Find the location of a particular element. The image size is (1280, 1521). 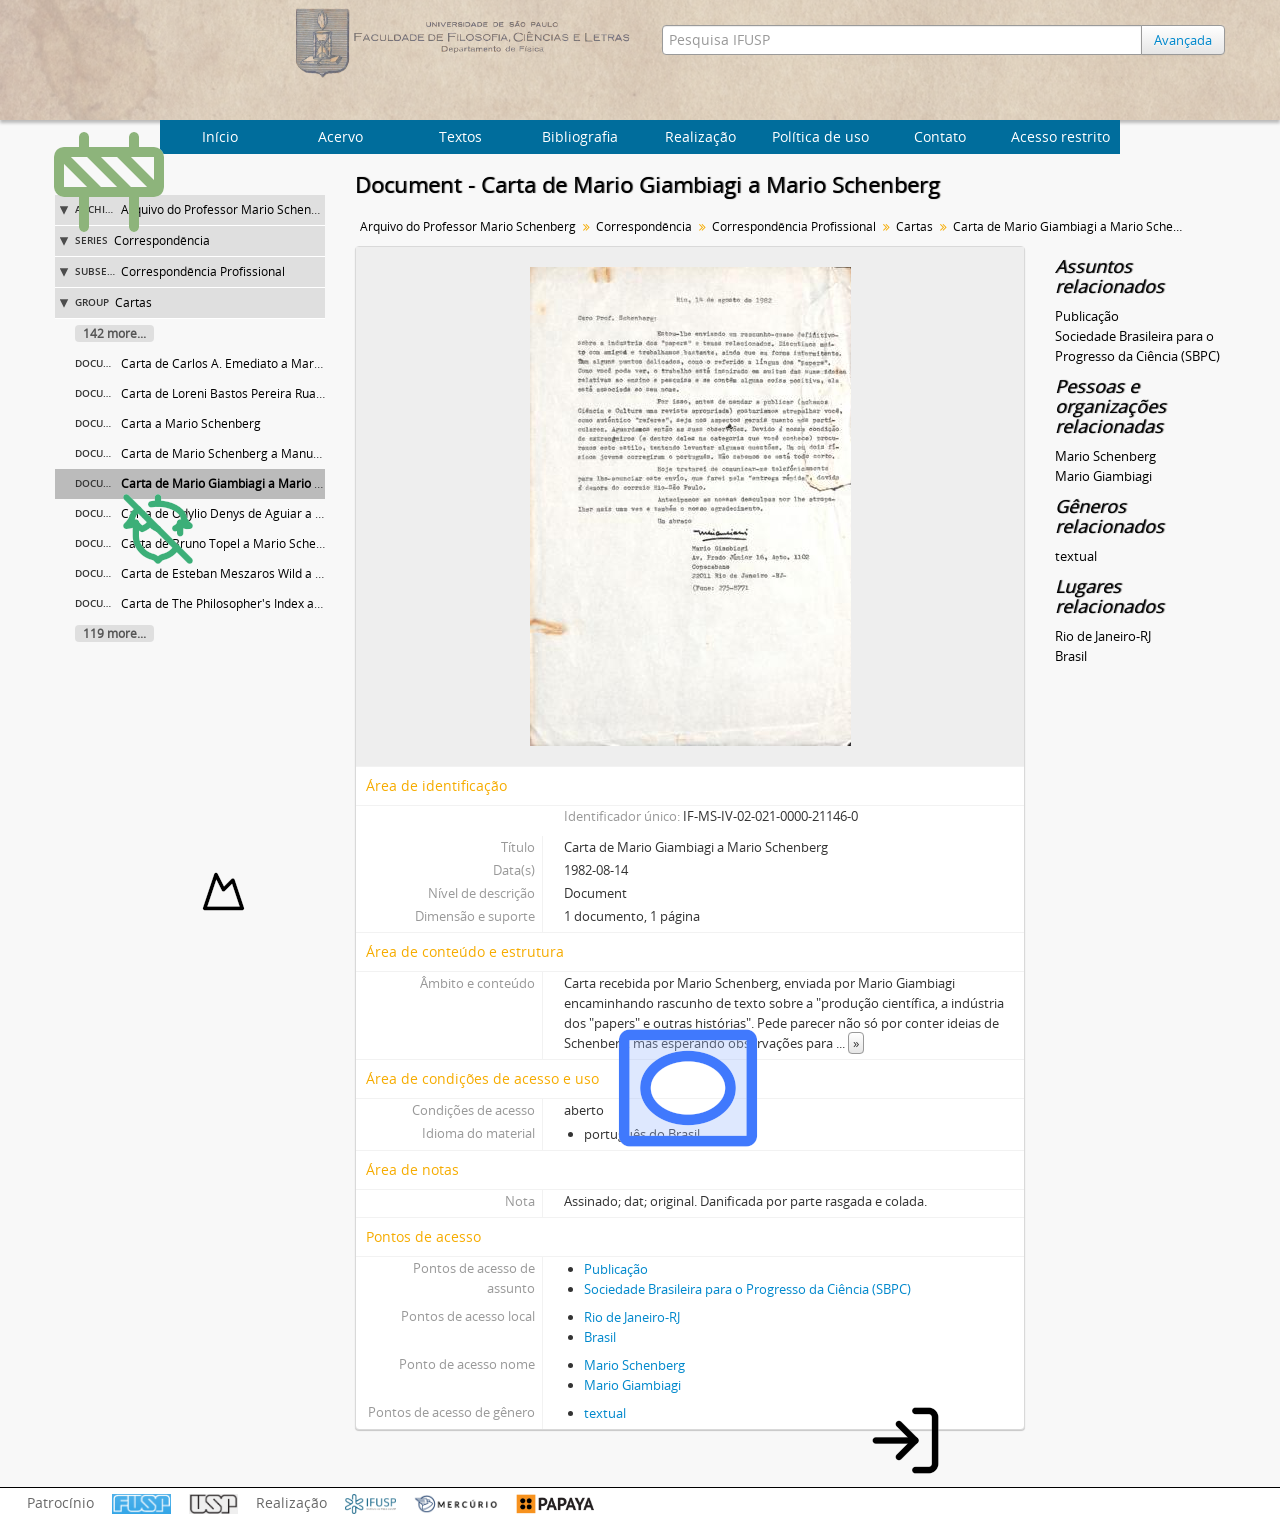

apply vignette effect to image is located at coordinates (688, 1088).